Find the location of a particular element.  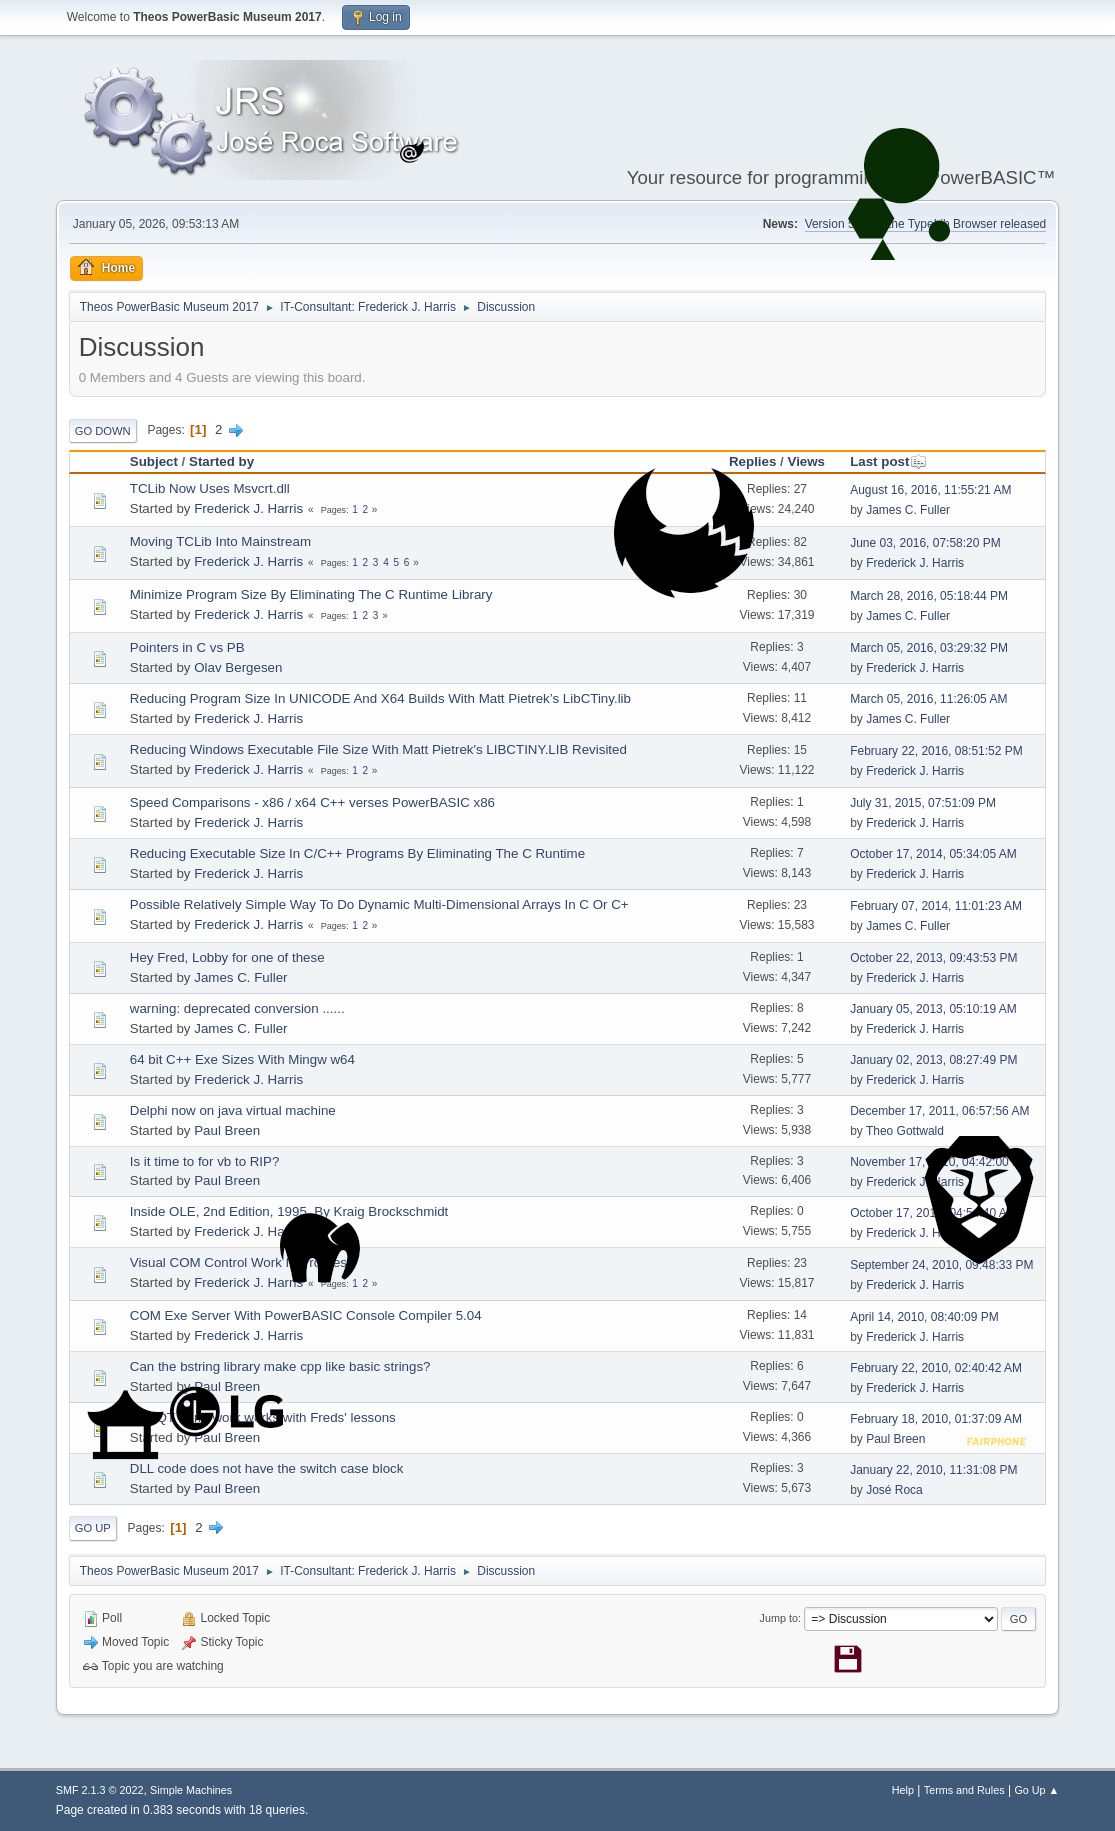

Fairphone company logo is located at coordinates (996, 1441).